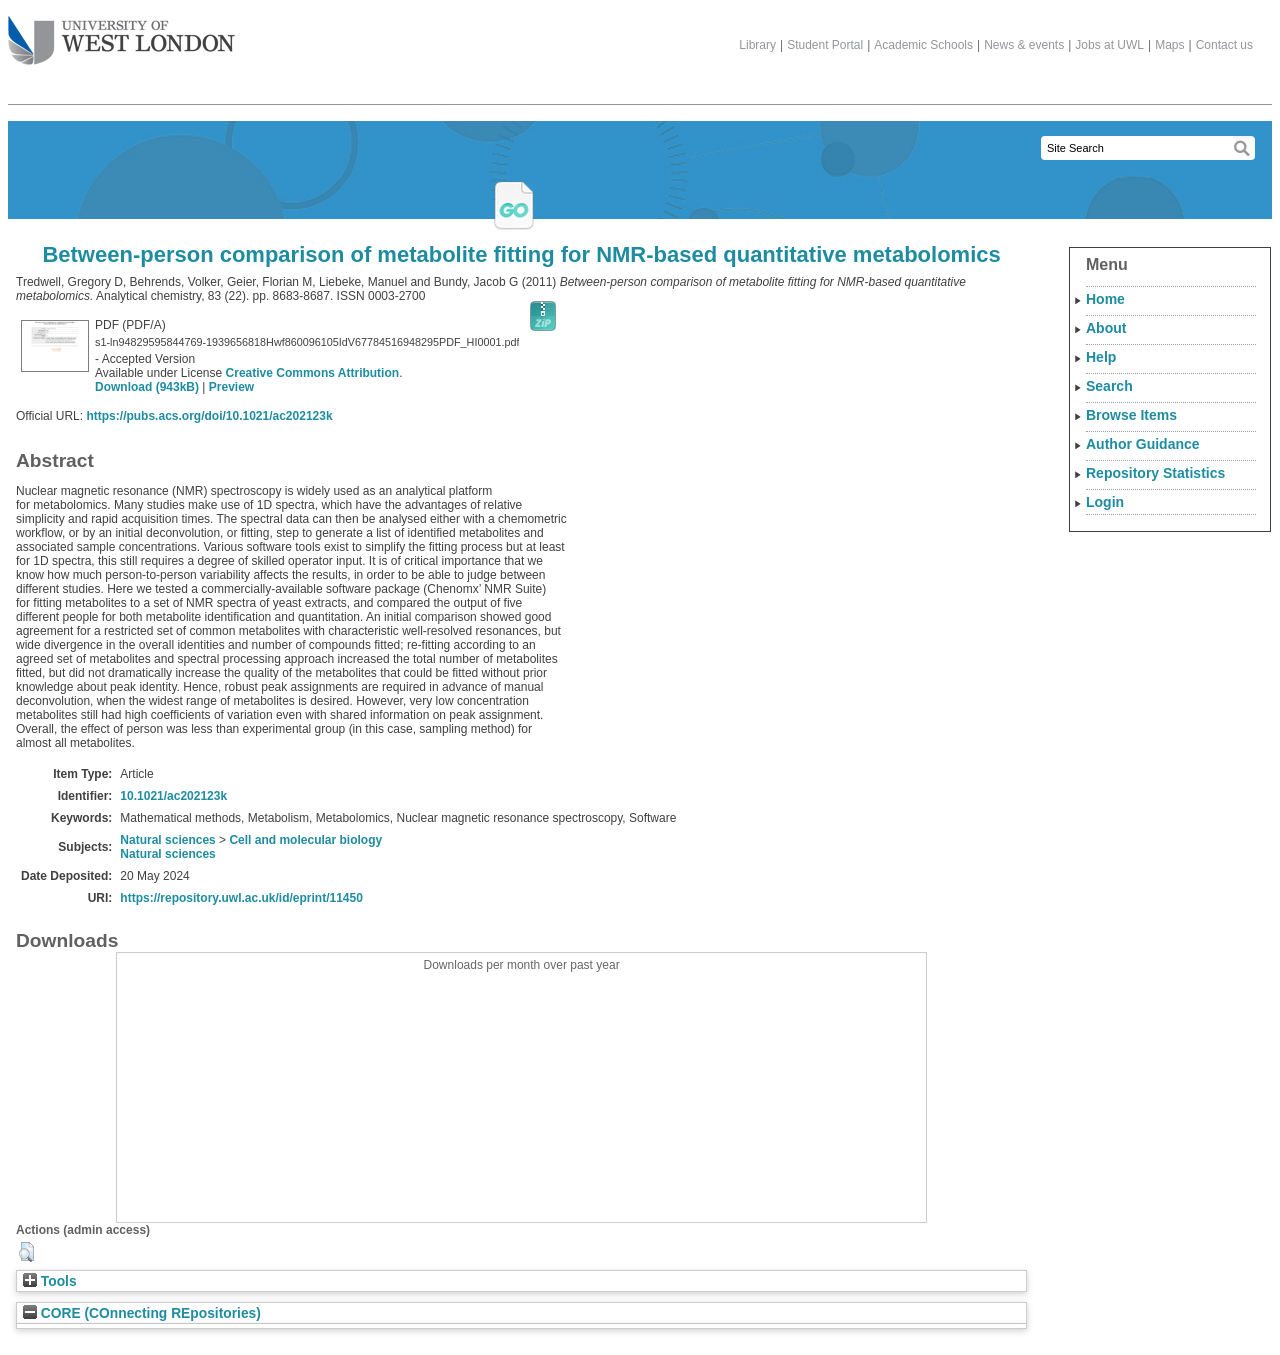  What do you see at coordinates (543, 316) in the screenshot?
I see `compressed zip archive file` at bounding box center [543, 316].